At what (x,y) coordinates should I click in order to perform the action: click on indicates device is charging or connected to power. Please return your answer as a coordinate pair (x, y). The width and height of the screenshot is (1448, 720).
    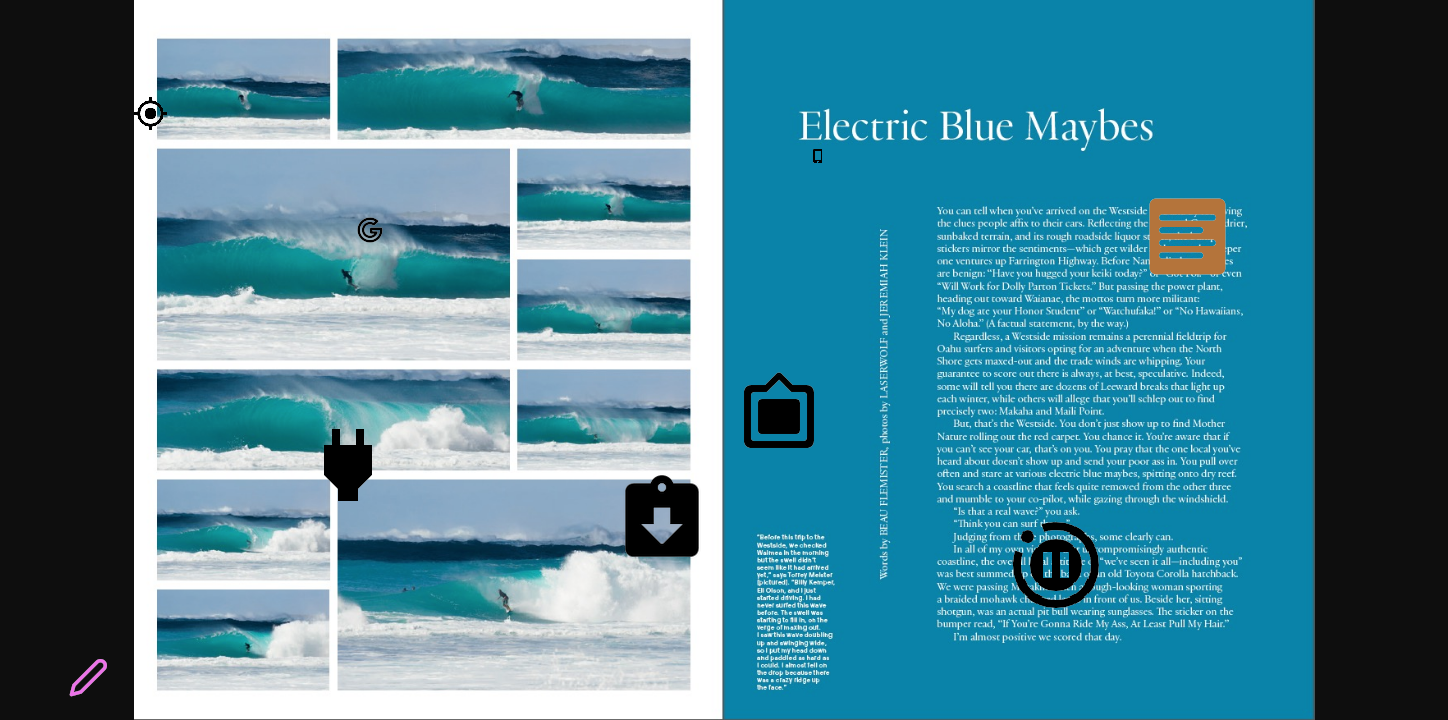
    Looking at the image, I should click on (348, 465).